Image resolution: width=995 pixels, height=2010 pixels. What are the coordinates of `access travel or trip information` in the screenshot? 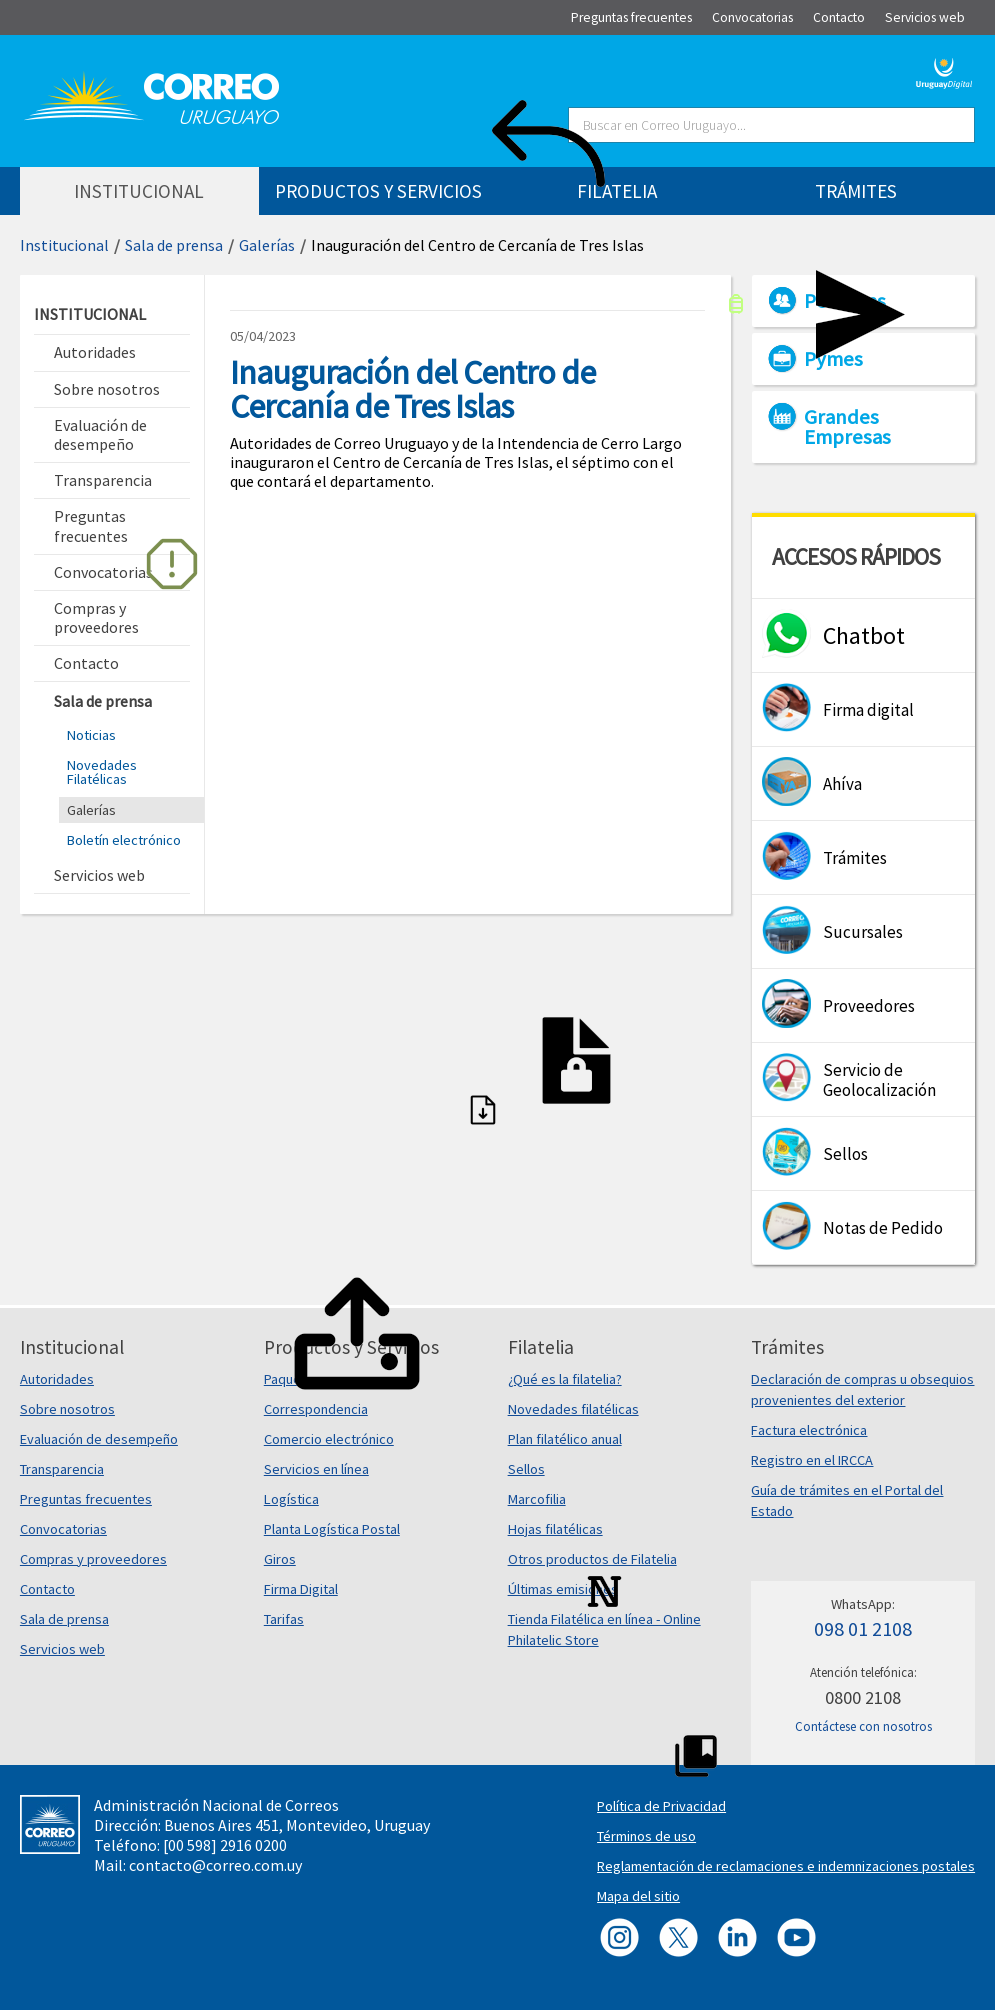 It's located at (736, 304).